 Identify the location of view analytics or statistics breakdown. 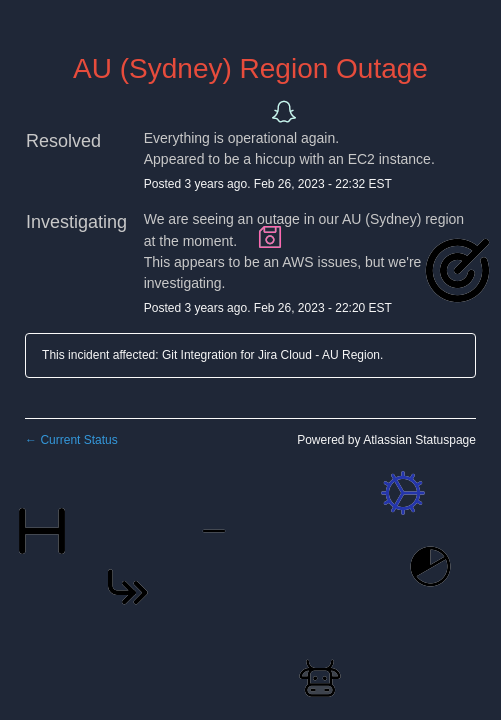
(430, 566).